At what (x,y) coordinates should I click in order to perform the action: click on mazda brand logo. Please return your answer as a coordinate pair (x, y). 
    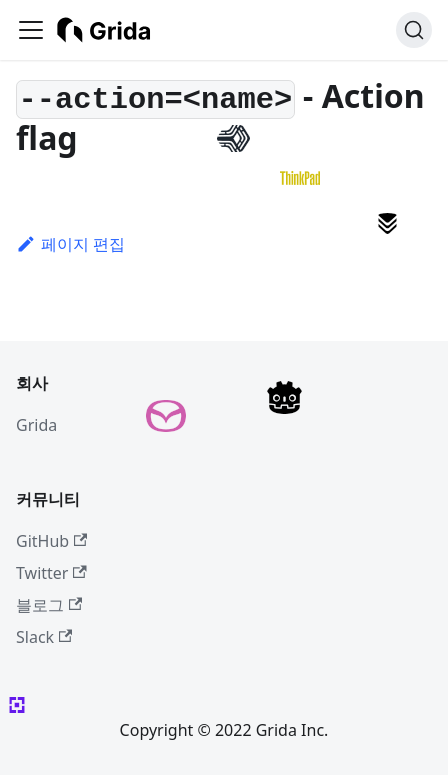
    Looking at the image, I should click on (166, 416).